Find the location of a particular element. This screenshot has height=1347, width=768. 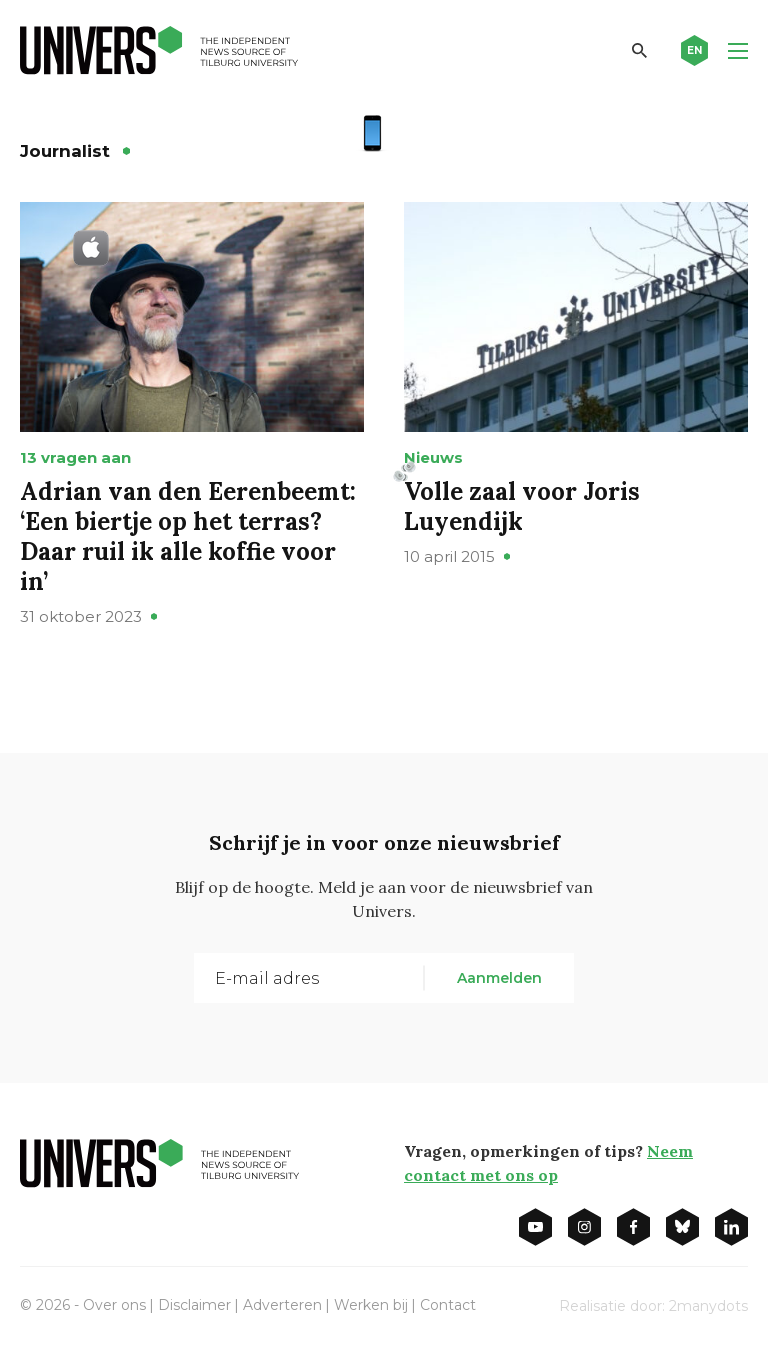

access Apple ID account settings is located at coordinates (91, 248).